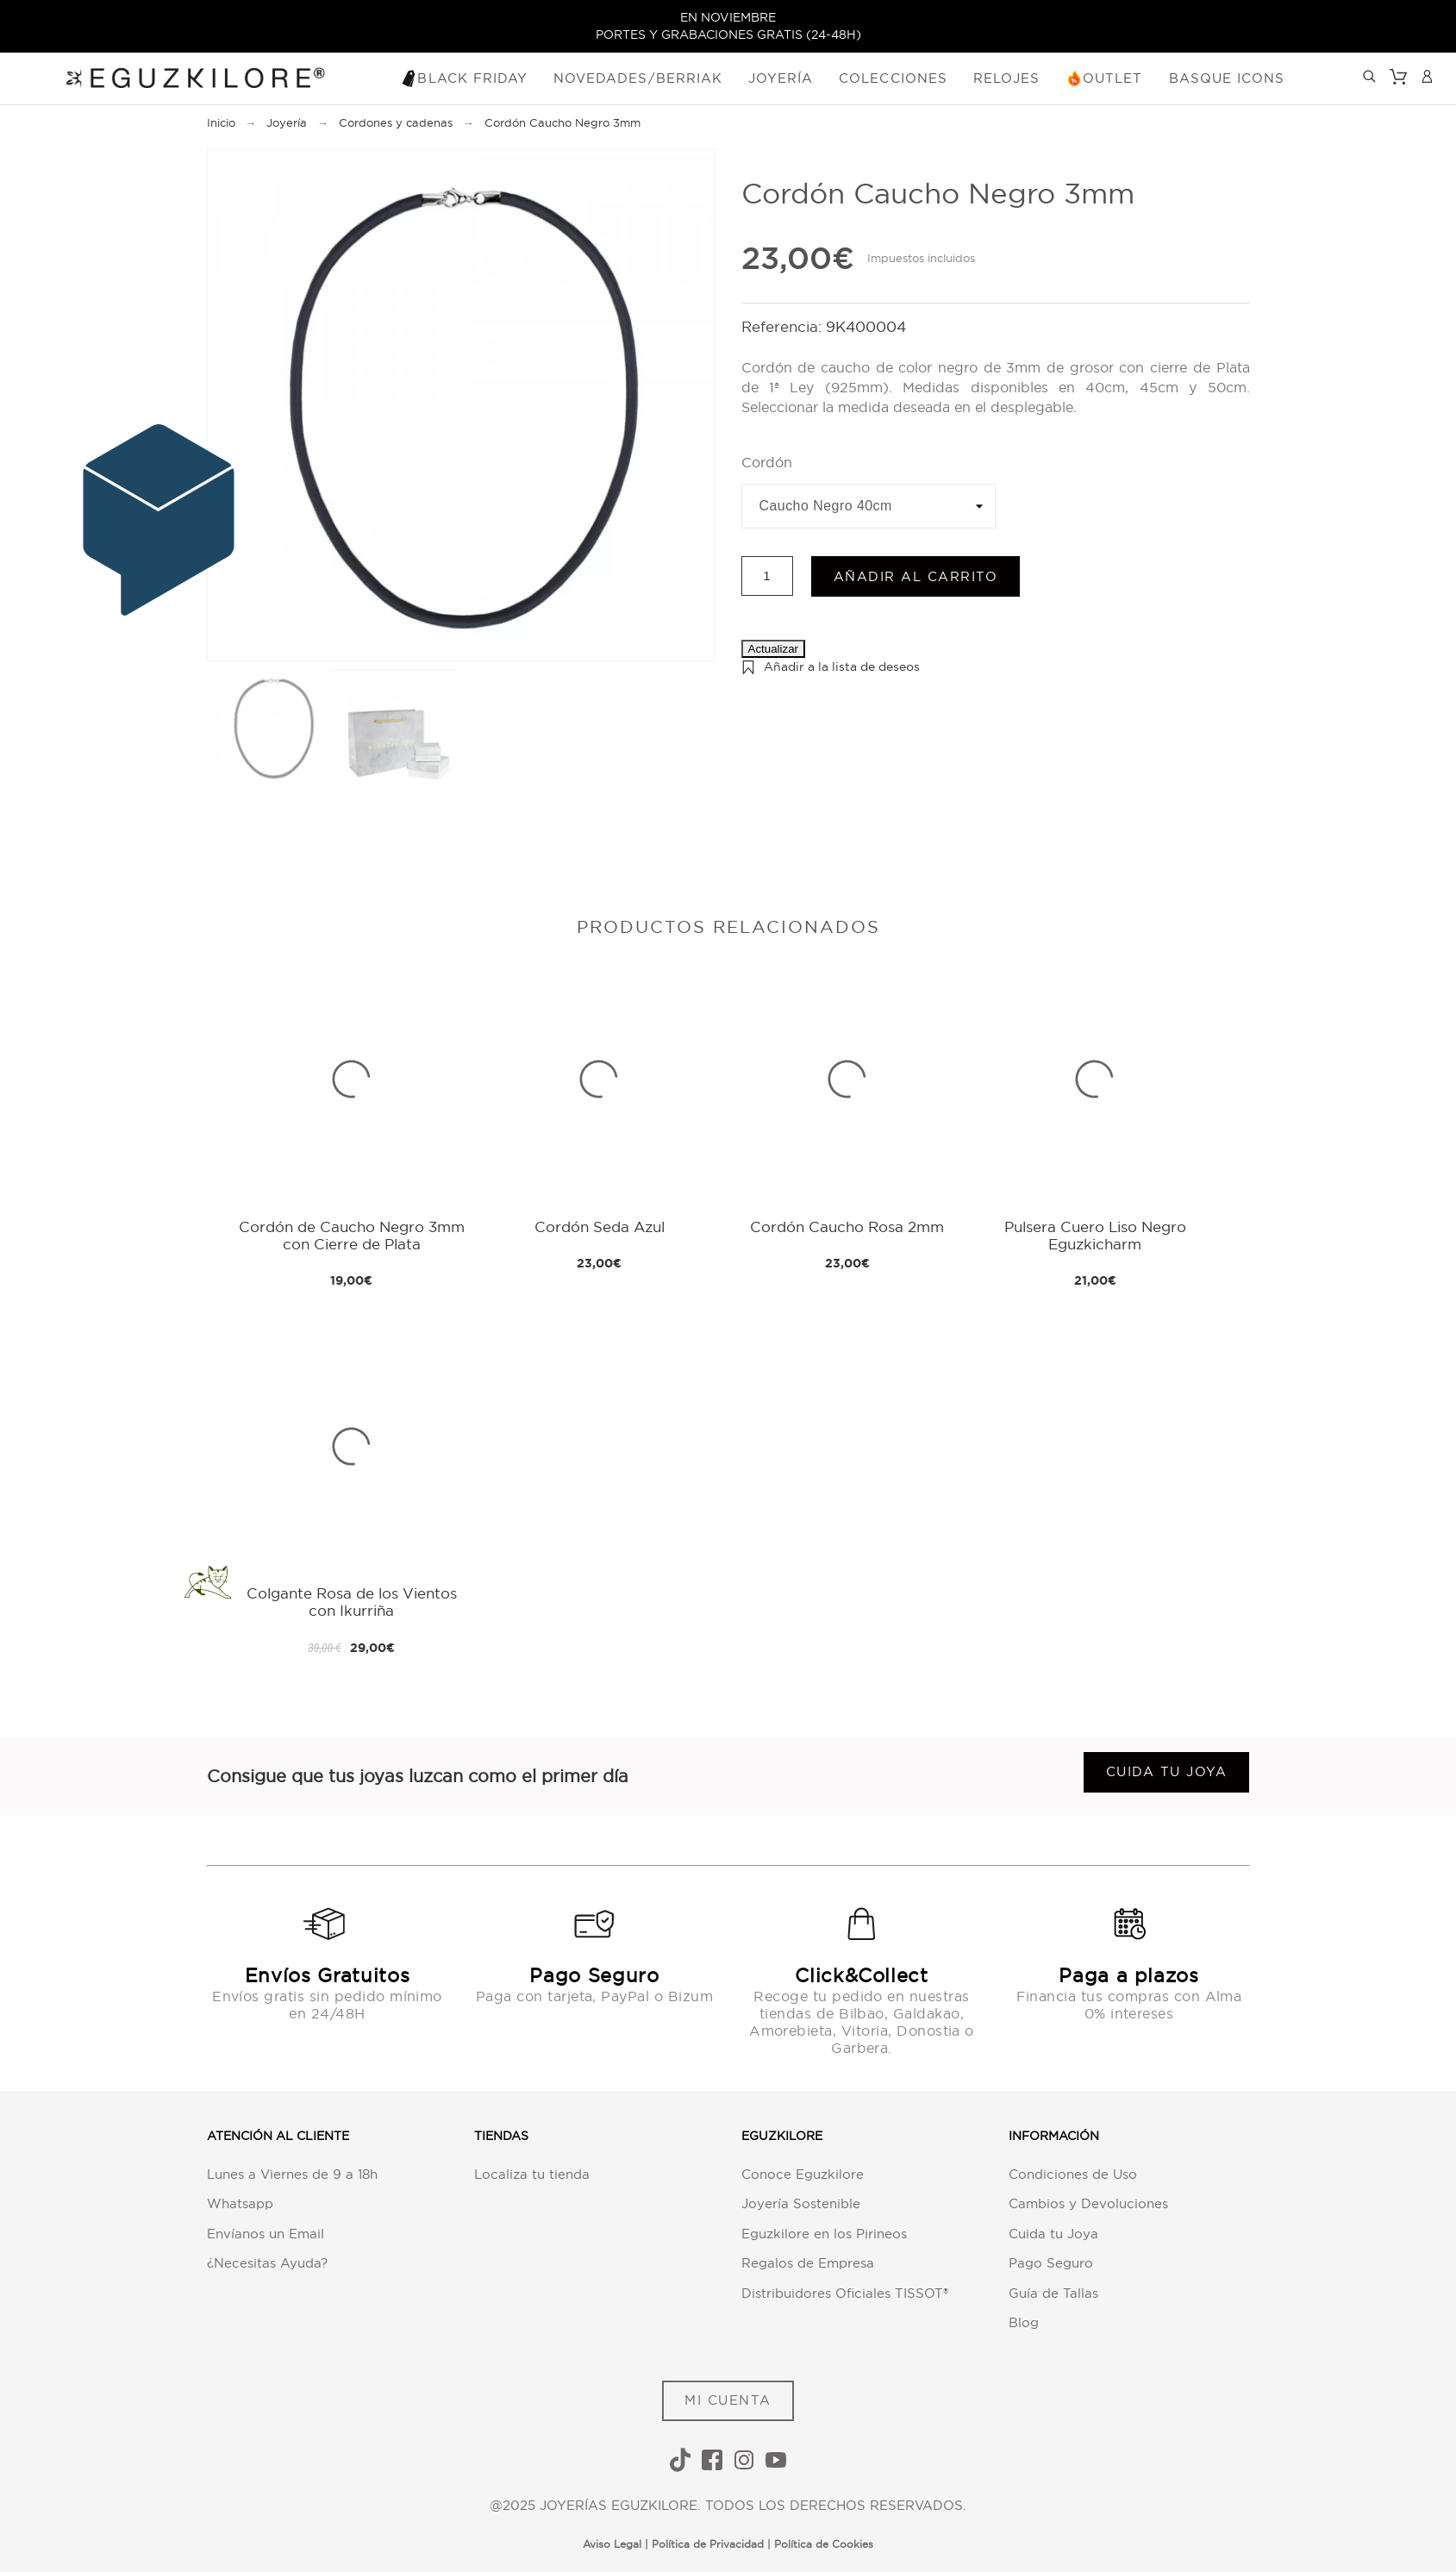 The width and height of the screenshot is (1456, 2572). What do you see at coordinates (159, 520) in the screenshot?
I see `access Google Dialogflow conversational AI platform` at bounding box center [159, 520].